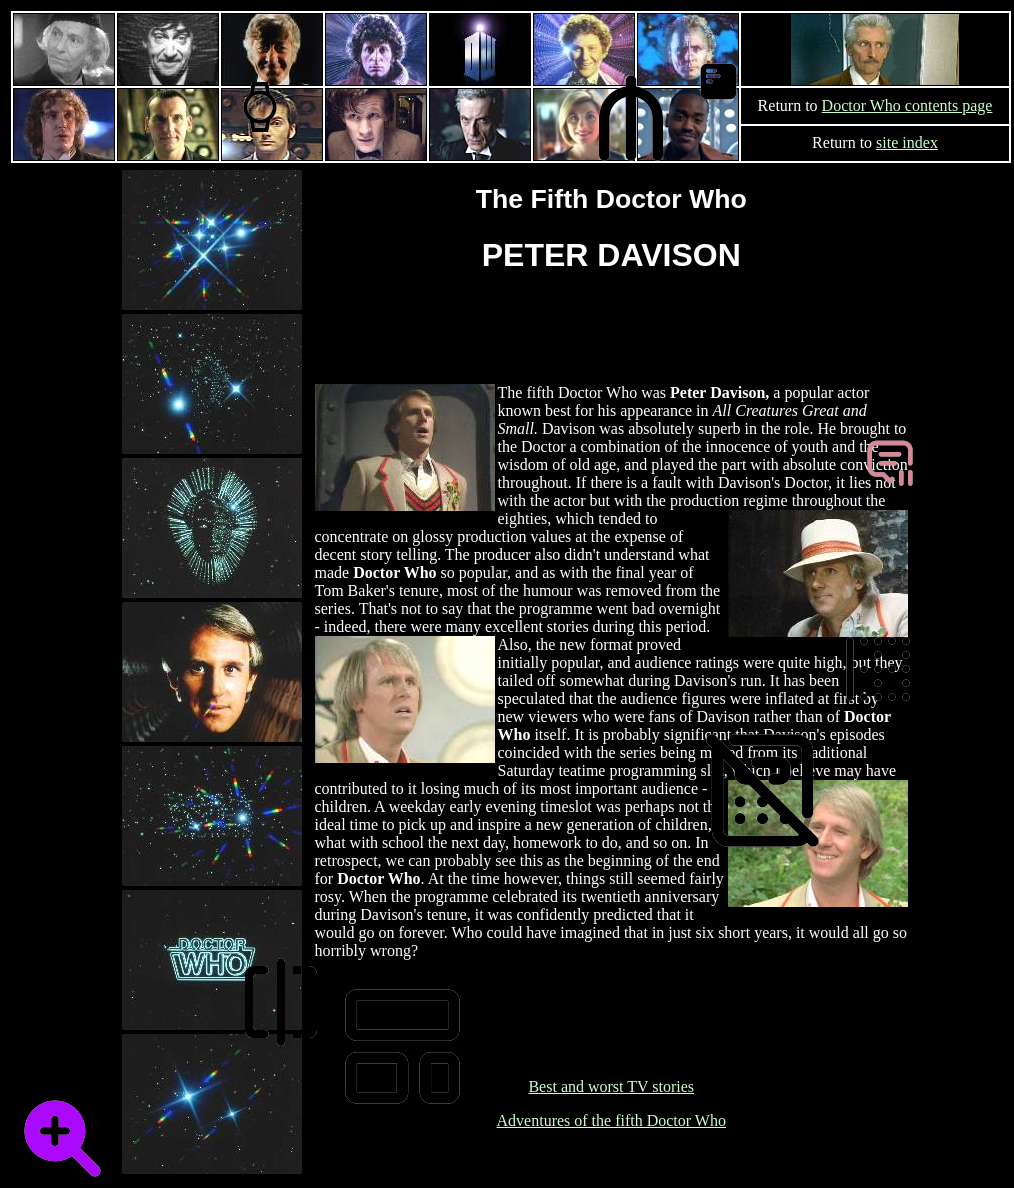 This screenshot has height=1188, width=1014. What do you see at coordinates (62, 1138) in the screenshot?
I see `zoom in on content` at bounding box center [62, 1138].